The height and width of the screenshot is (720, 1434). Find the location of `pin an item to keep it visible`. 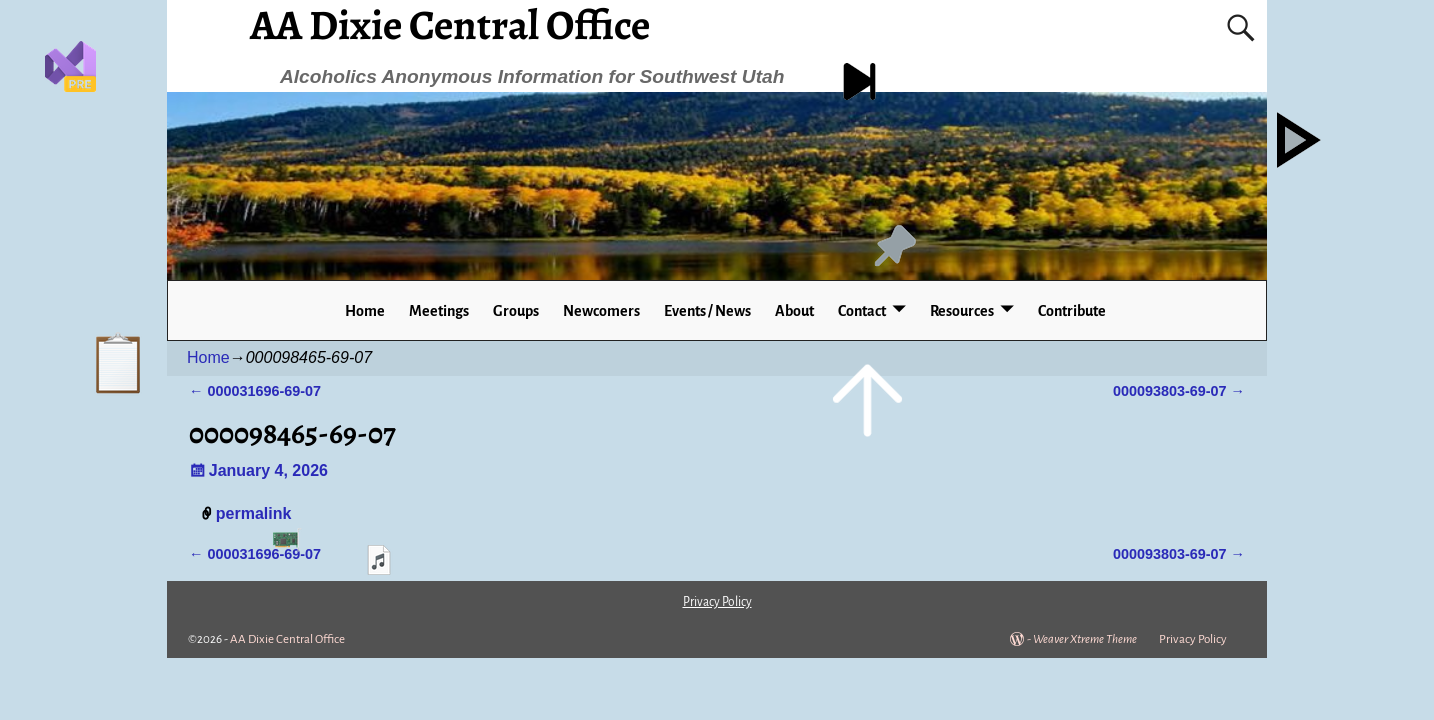

pin an item to keep it visible is located at coordinates (896, 245).